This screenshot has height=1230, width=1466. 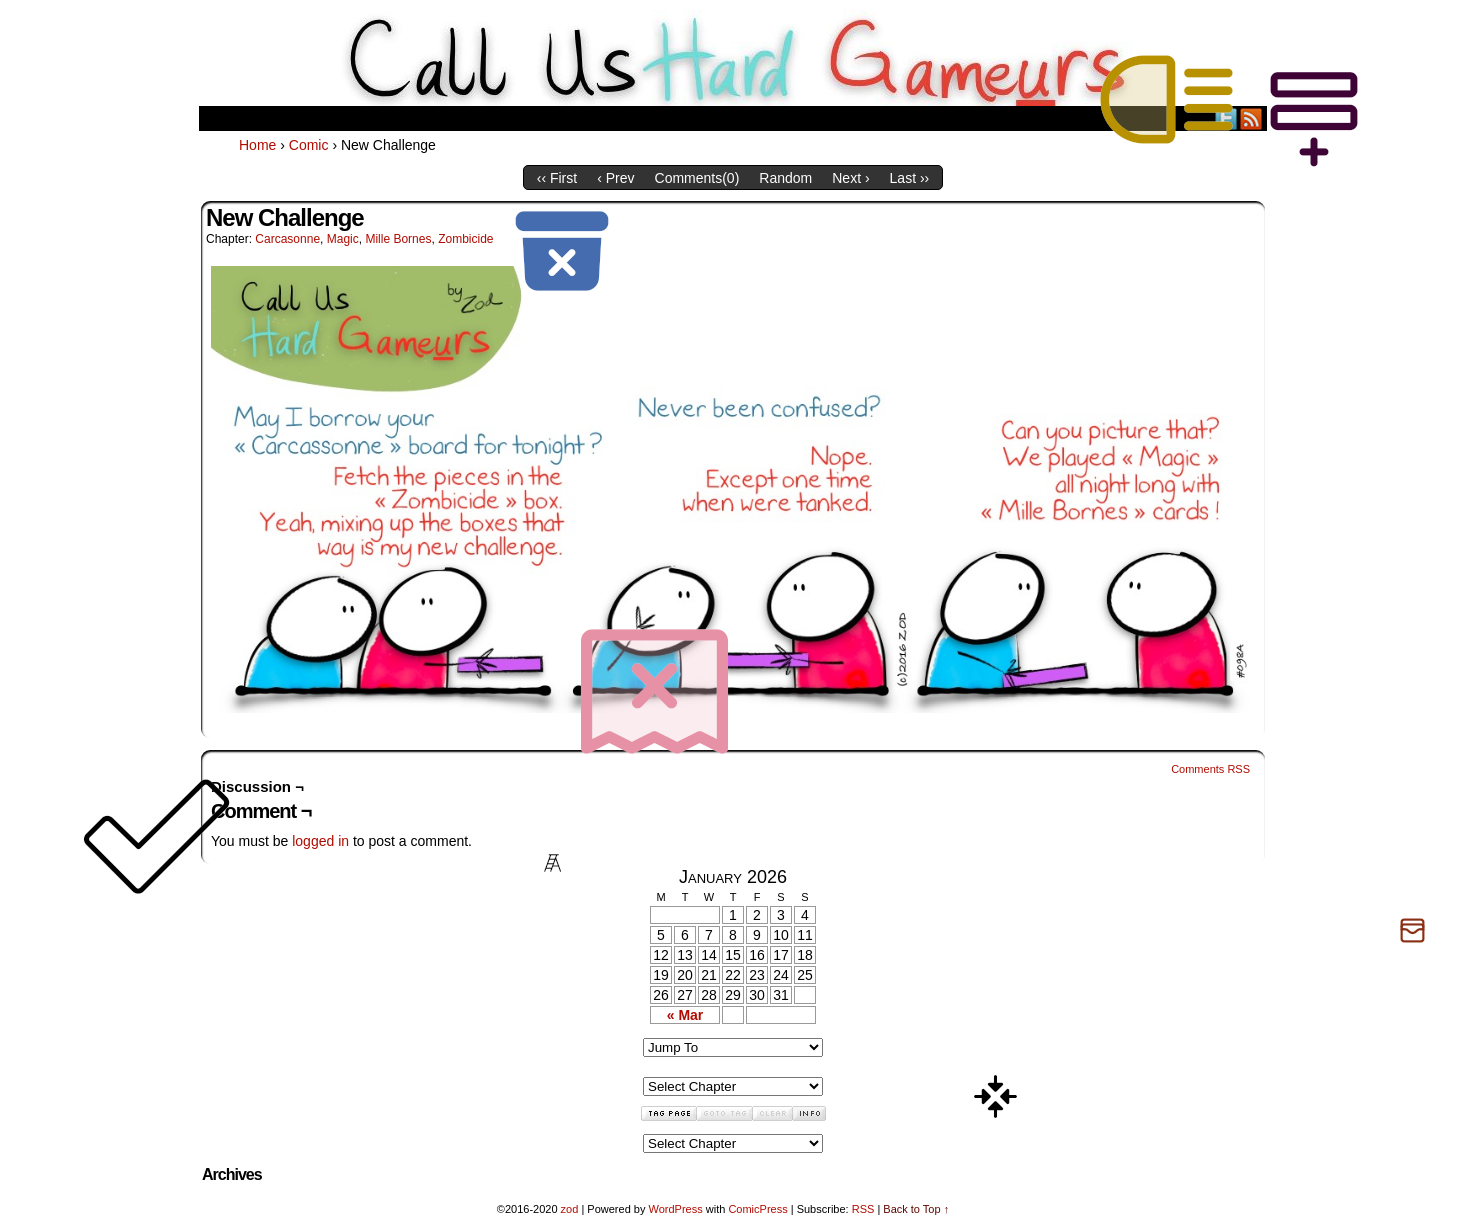 I want to click on cancel or void a receipt, so click(x=654, y=691).